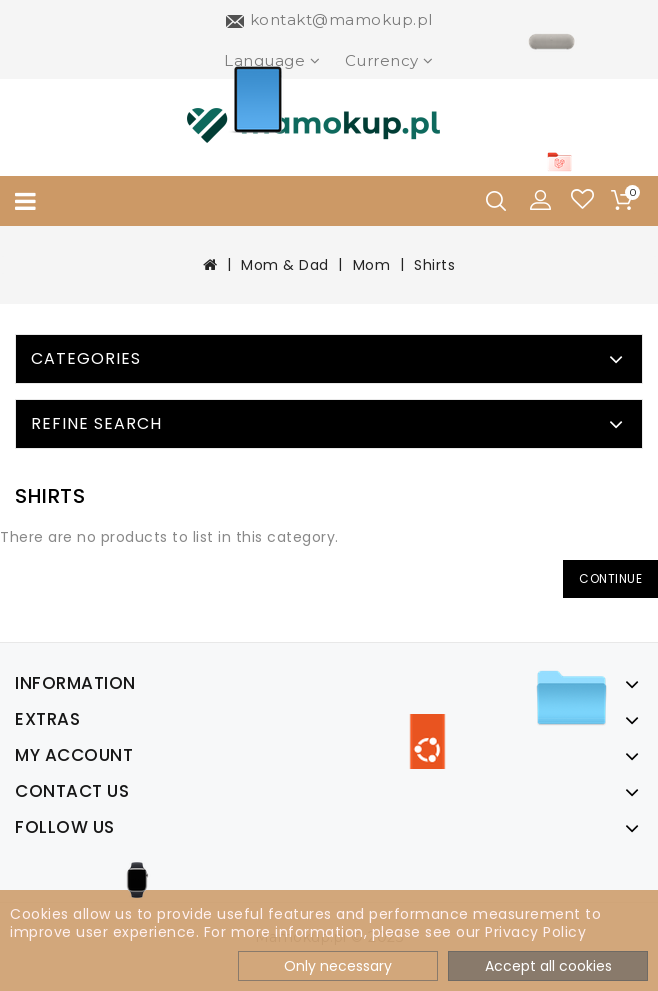 This screenshot has height=991, width=658. I want to click on open the ubuntu application menu, so click(427, 741).